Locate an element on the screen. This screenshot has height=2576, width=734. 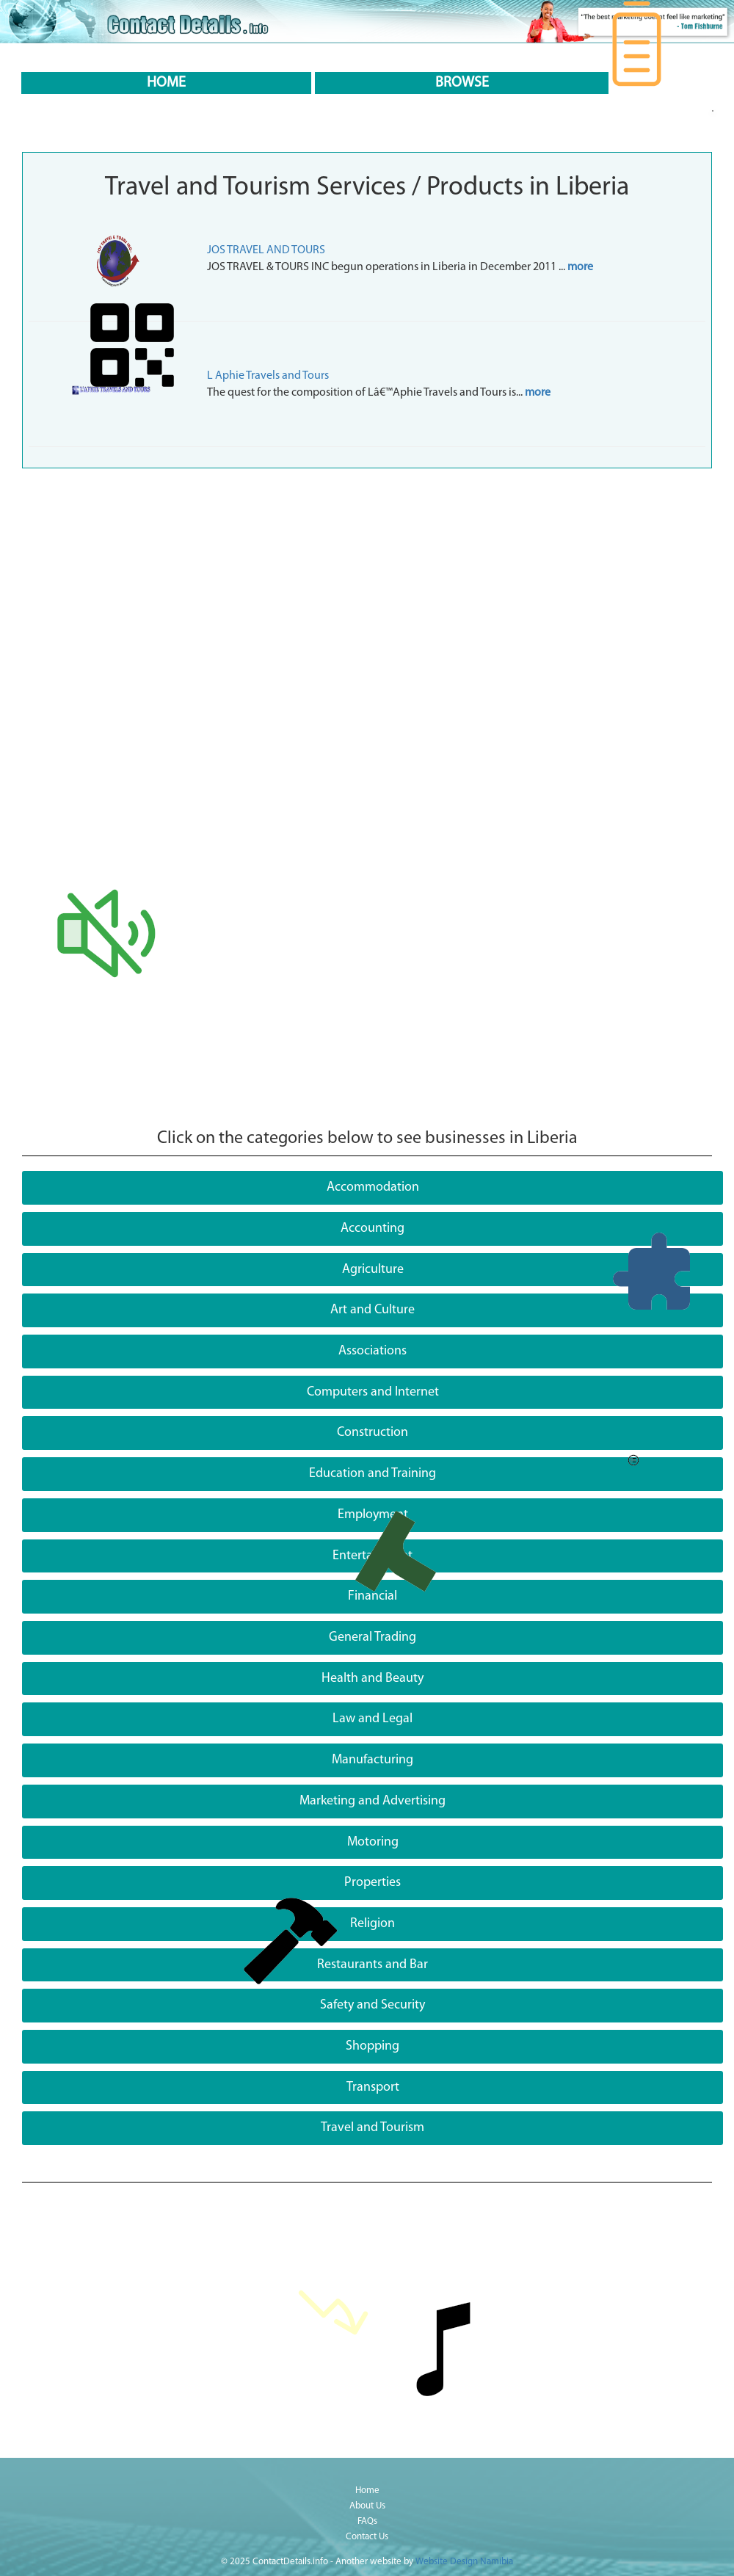
indicates high battery level is located at coordinates (636, 45).